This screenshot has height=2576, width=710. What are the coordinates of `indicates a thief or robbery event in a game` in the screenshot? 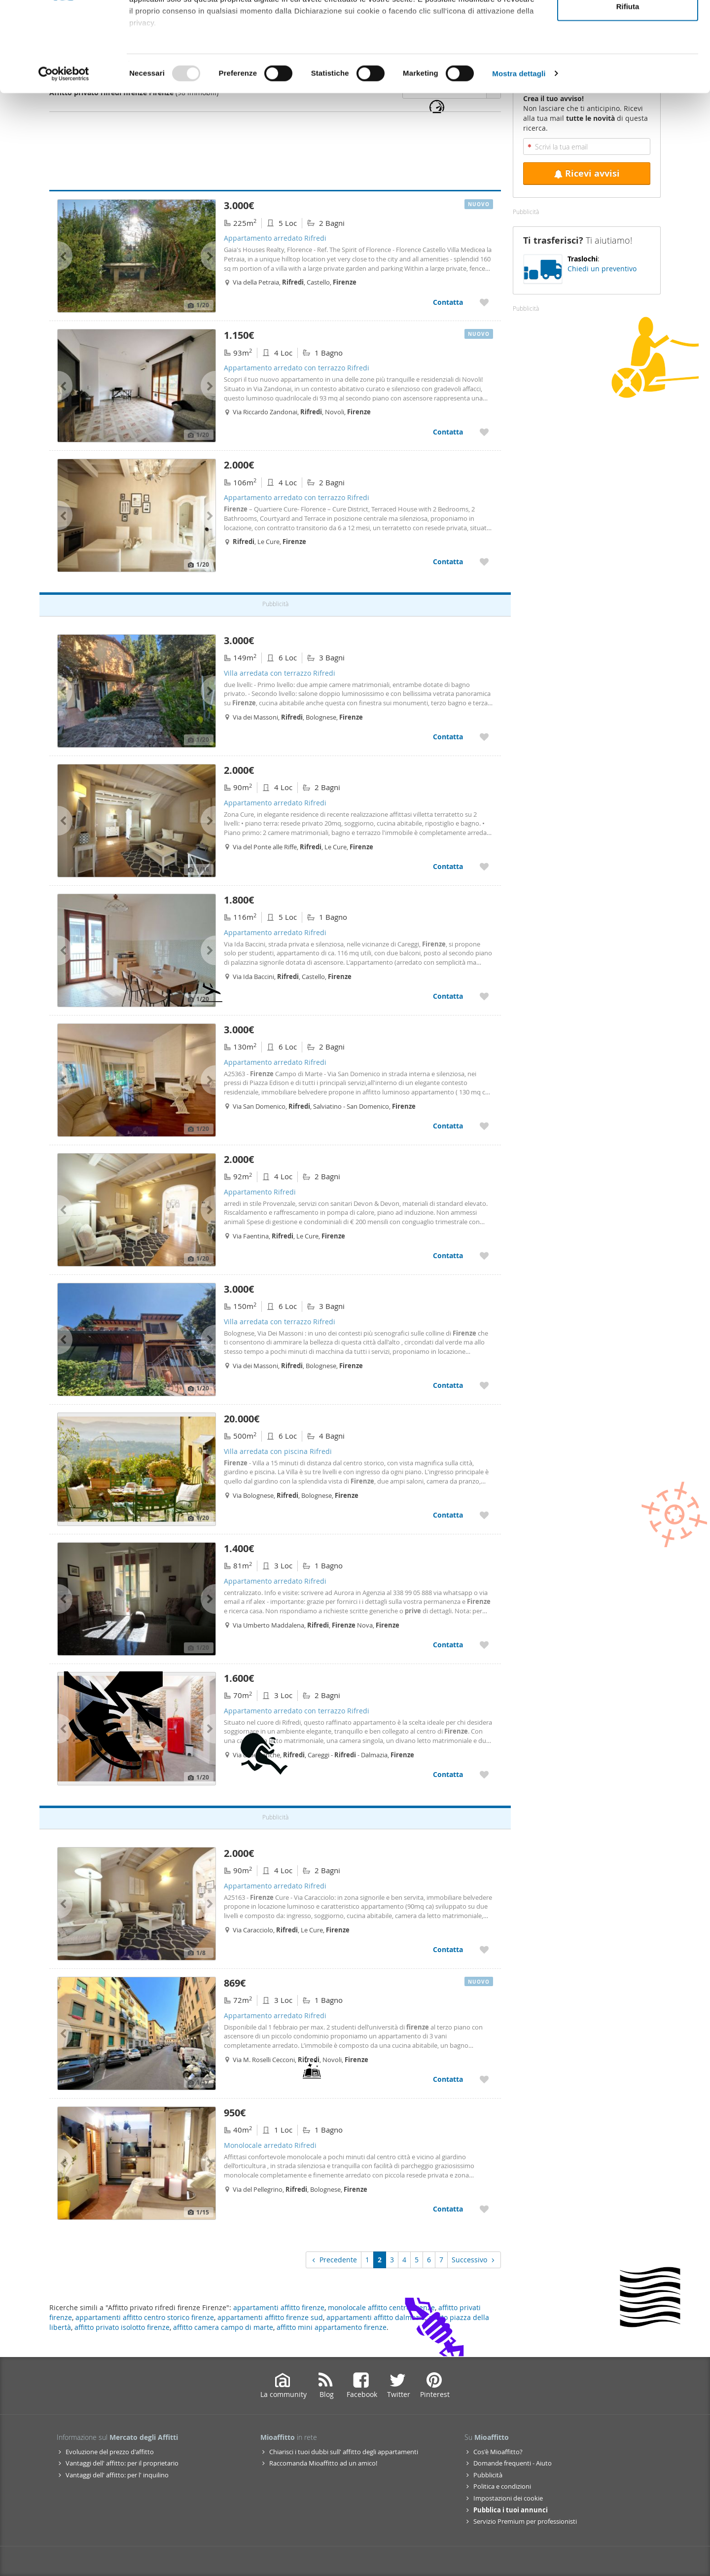 It's located at (264, 1754).